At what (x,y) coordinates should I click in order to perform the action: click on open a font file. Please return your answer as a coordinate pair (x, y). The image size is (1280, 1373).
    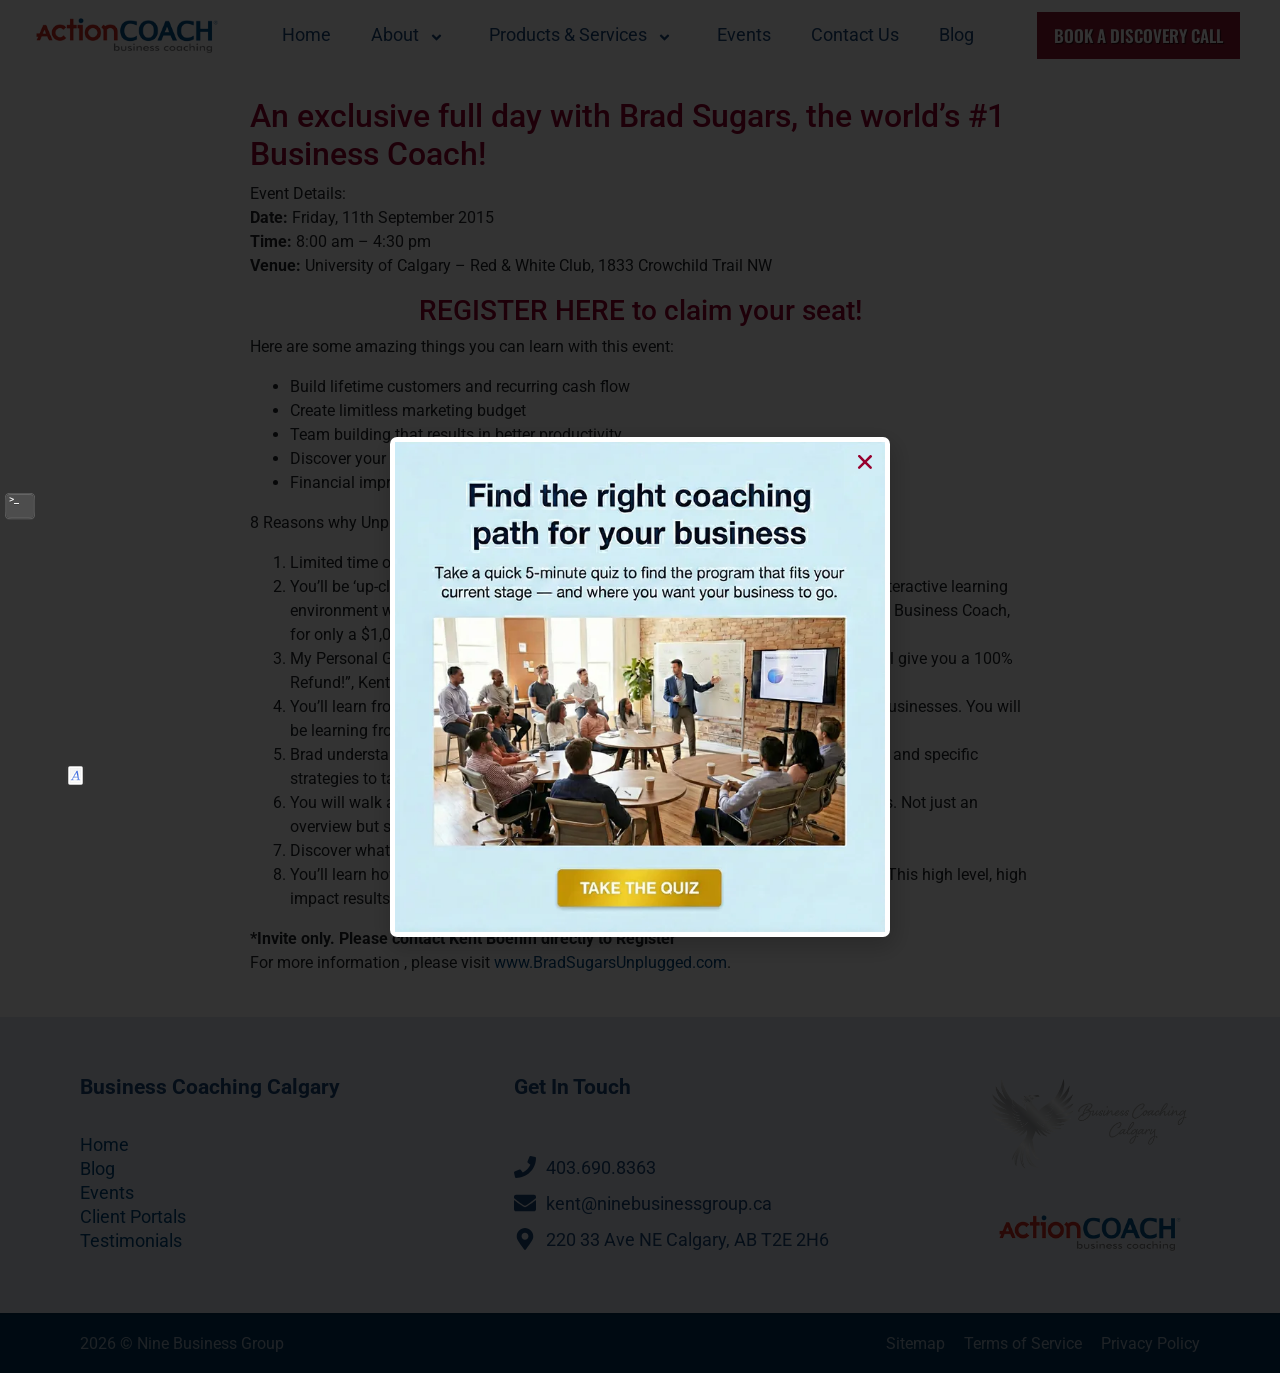
    Looking at the image, I should click on (75, 775).